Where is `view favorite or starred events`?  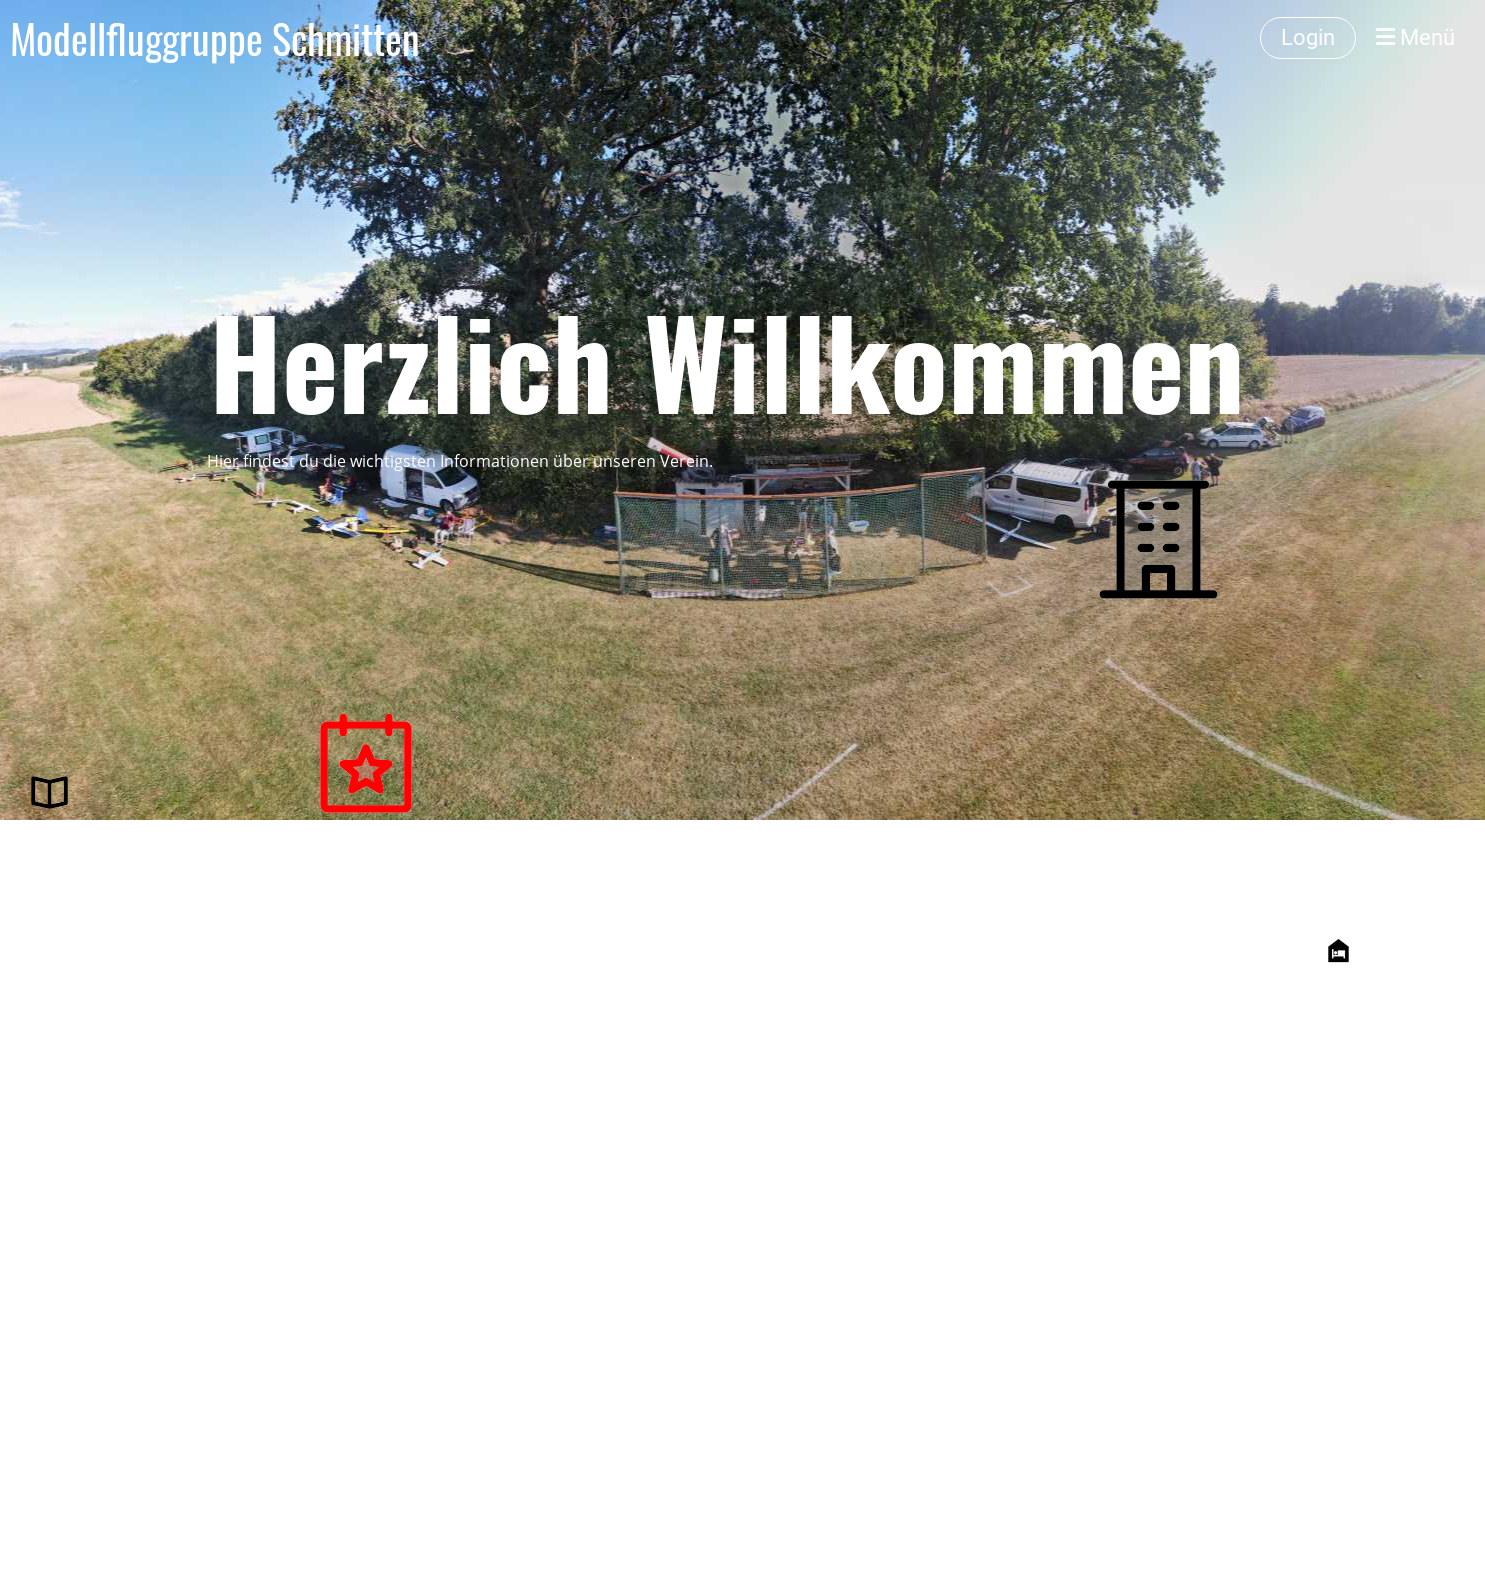
view favorite or starred events is located at coordinates (366, 767).